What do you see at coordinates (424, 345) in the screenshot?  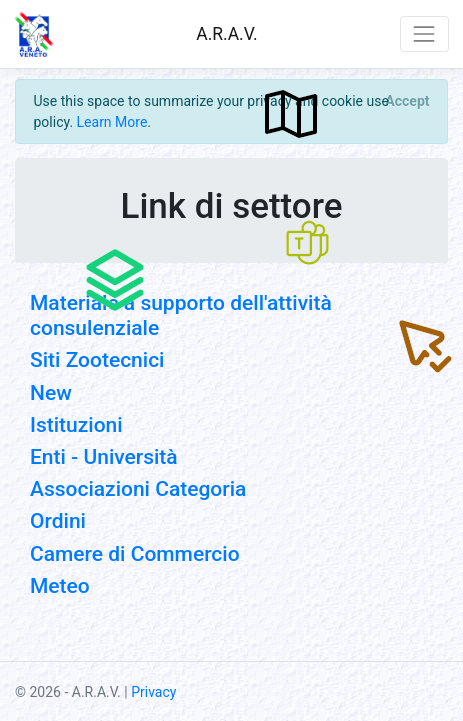 I see `click action confirmed` at bounding box center [424, 345].